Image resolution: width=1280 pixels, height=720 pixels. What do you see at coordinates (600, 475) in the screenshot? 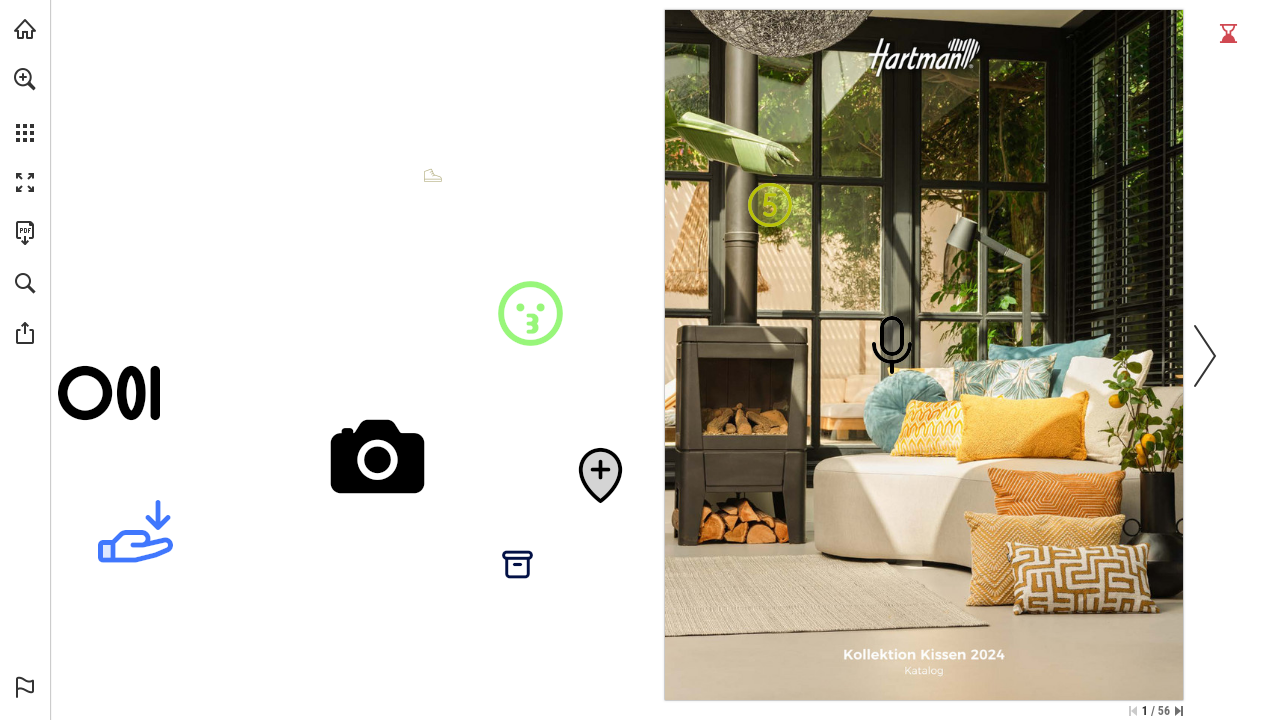
I see `add a new location pin` at bounding box center [600, 475].